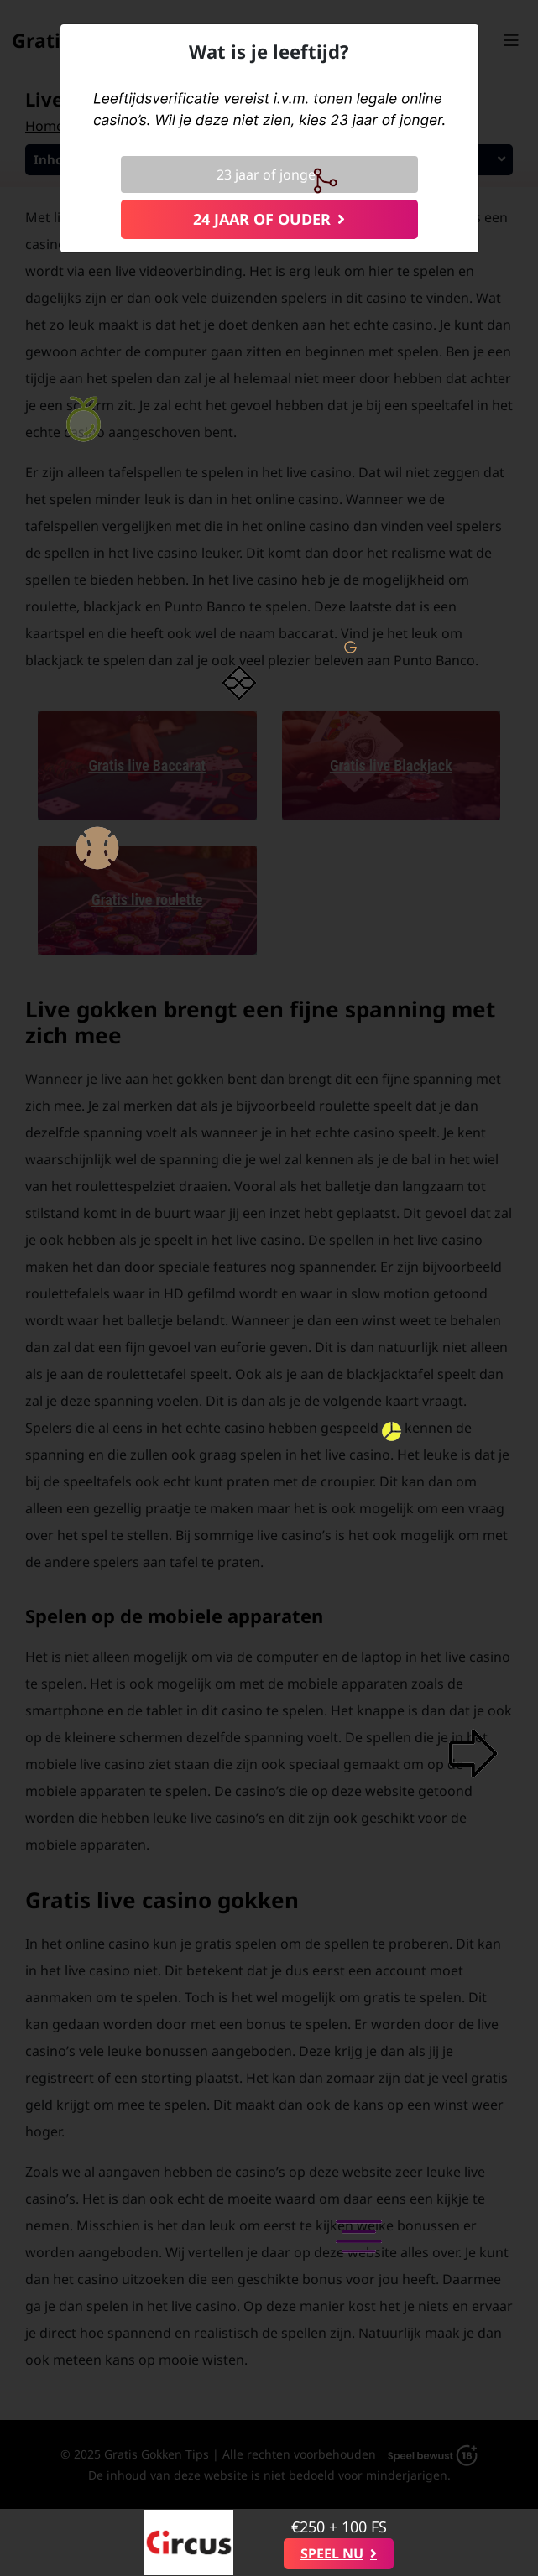  What do you see at coordinates (391, 1431) in the screenshot?
I see `view data breakdown by category` at bounding box center [391, 1431].